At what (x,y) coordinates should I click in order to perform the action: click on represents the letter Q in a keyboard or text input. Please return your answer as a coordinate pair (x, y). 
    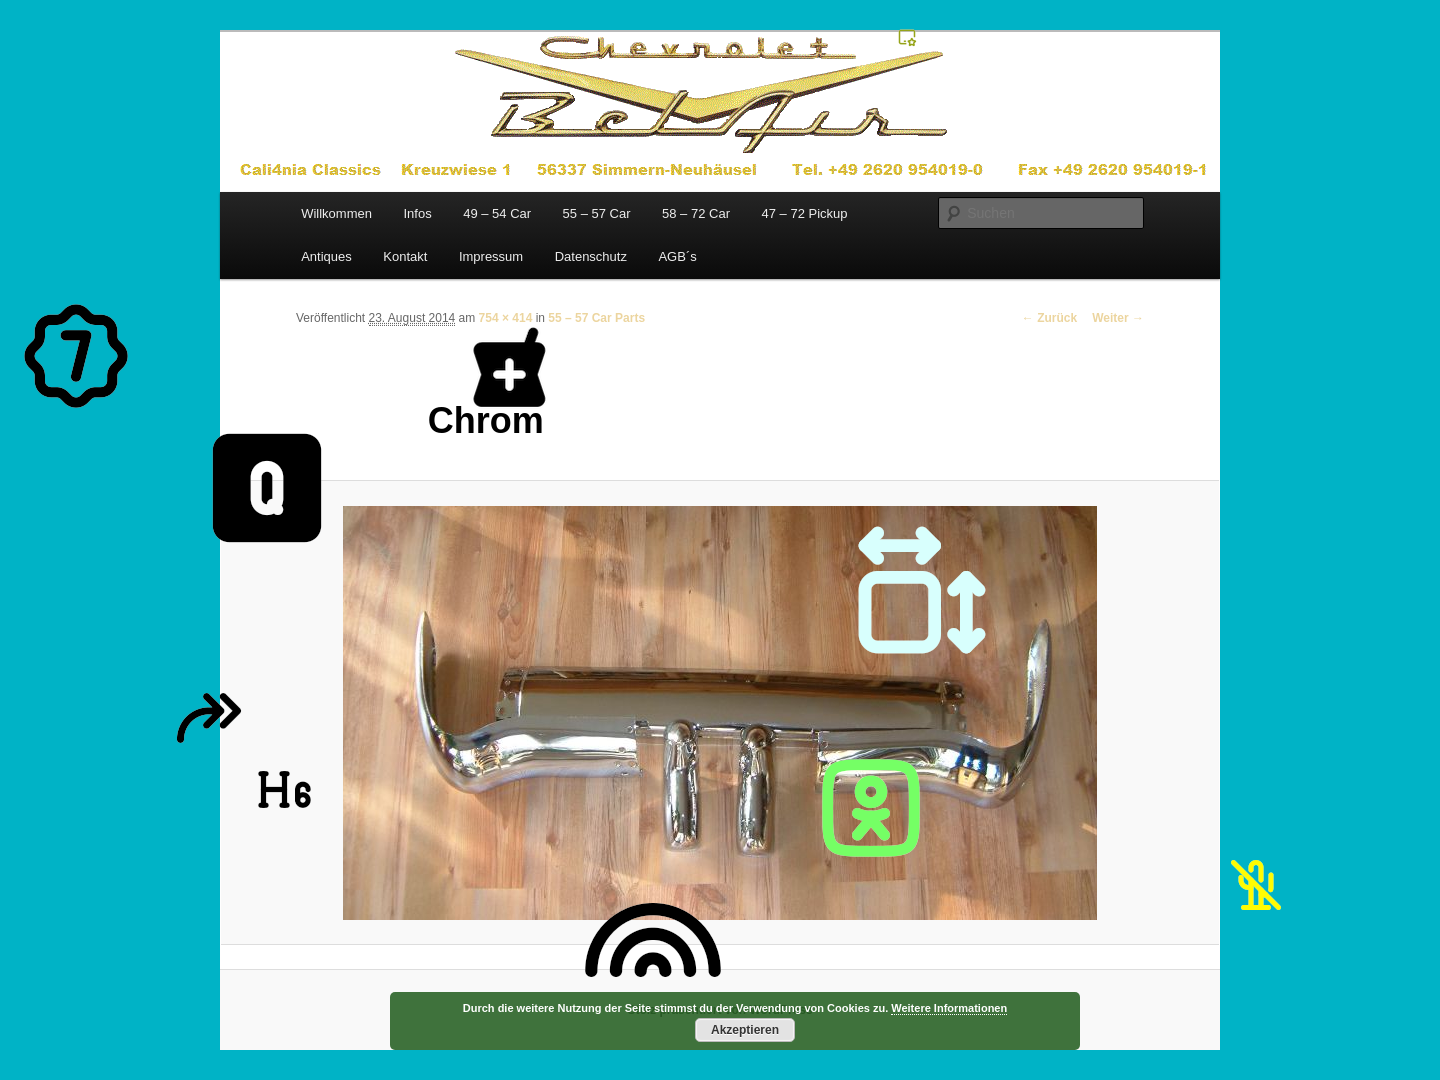
    Looking at the image, I should click on (267, 488).